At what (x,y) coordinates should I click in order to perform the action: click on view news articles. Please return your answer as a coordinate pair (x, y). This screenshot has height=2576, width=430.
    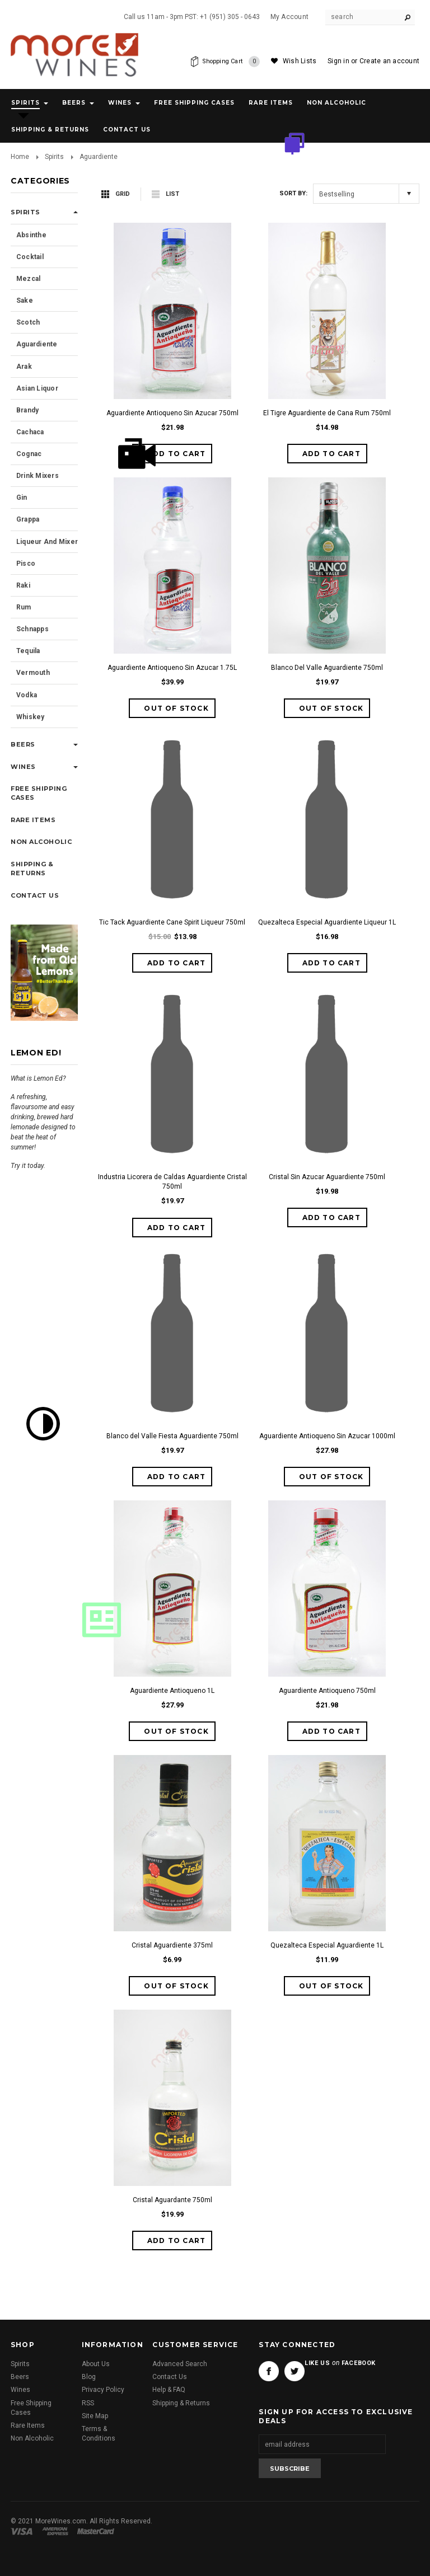
    Looking at the image, I should click on (101, 1620).